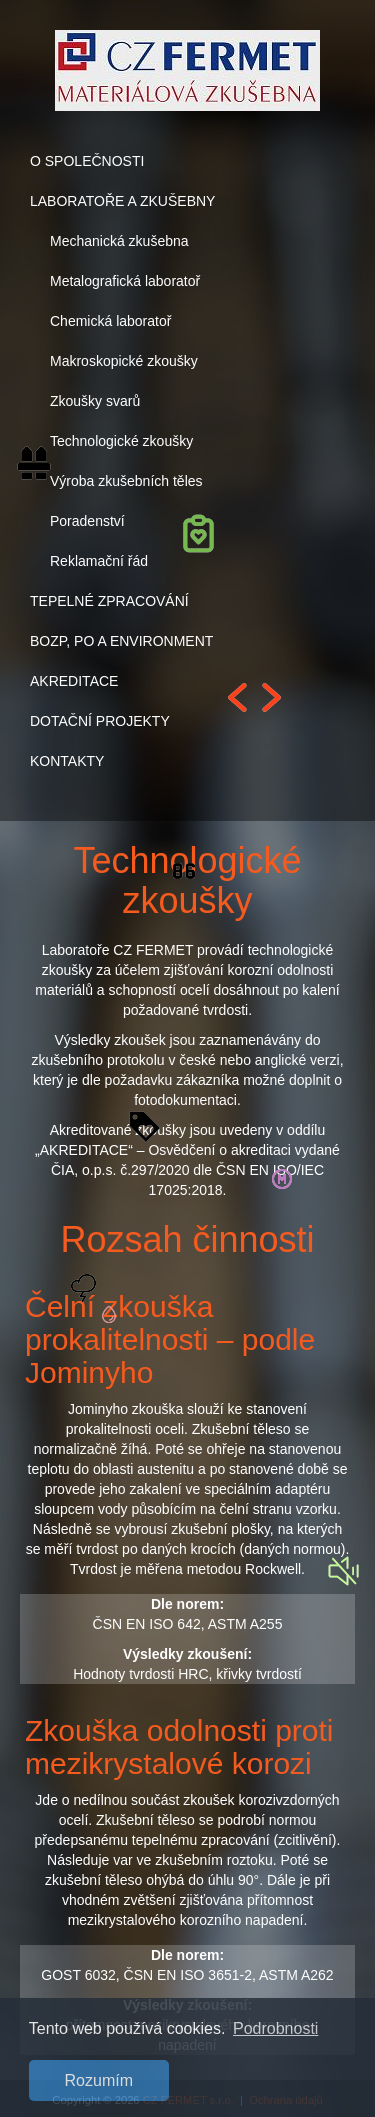  I want to click on view your saved favorites or wishlist, so click(198, 533).